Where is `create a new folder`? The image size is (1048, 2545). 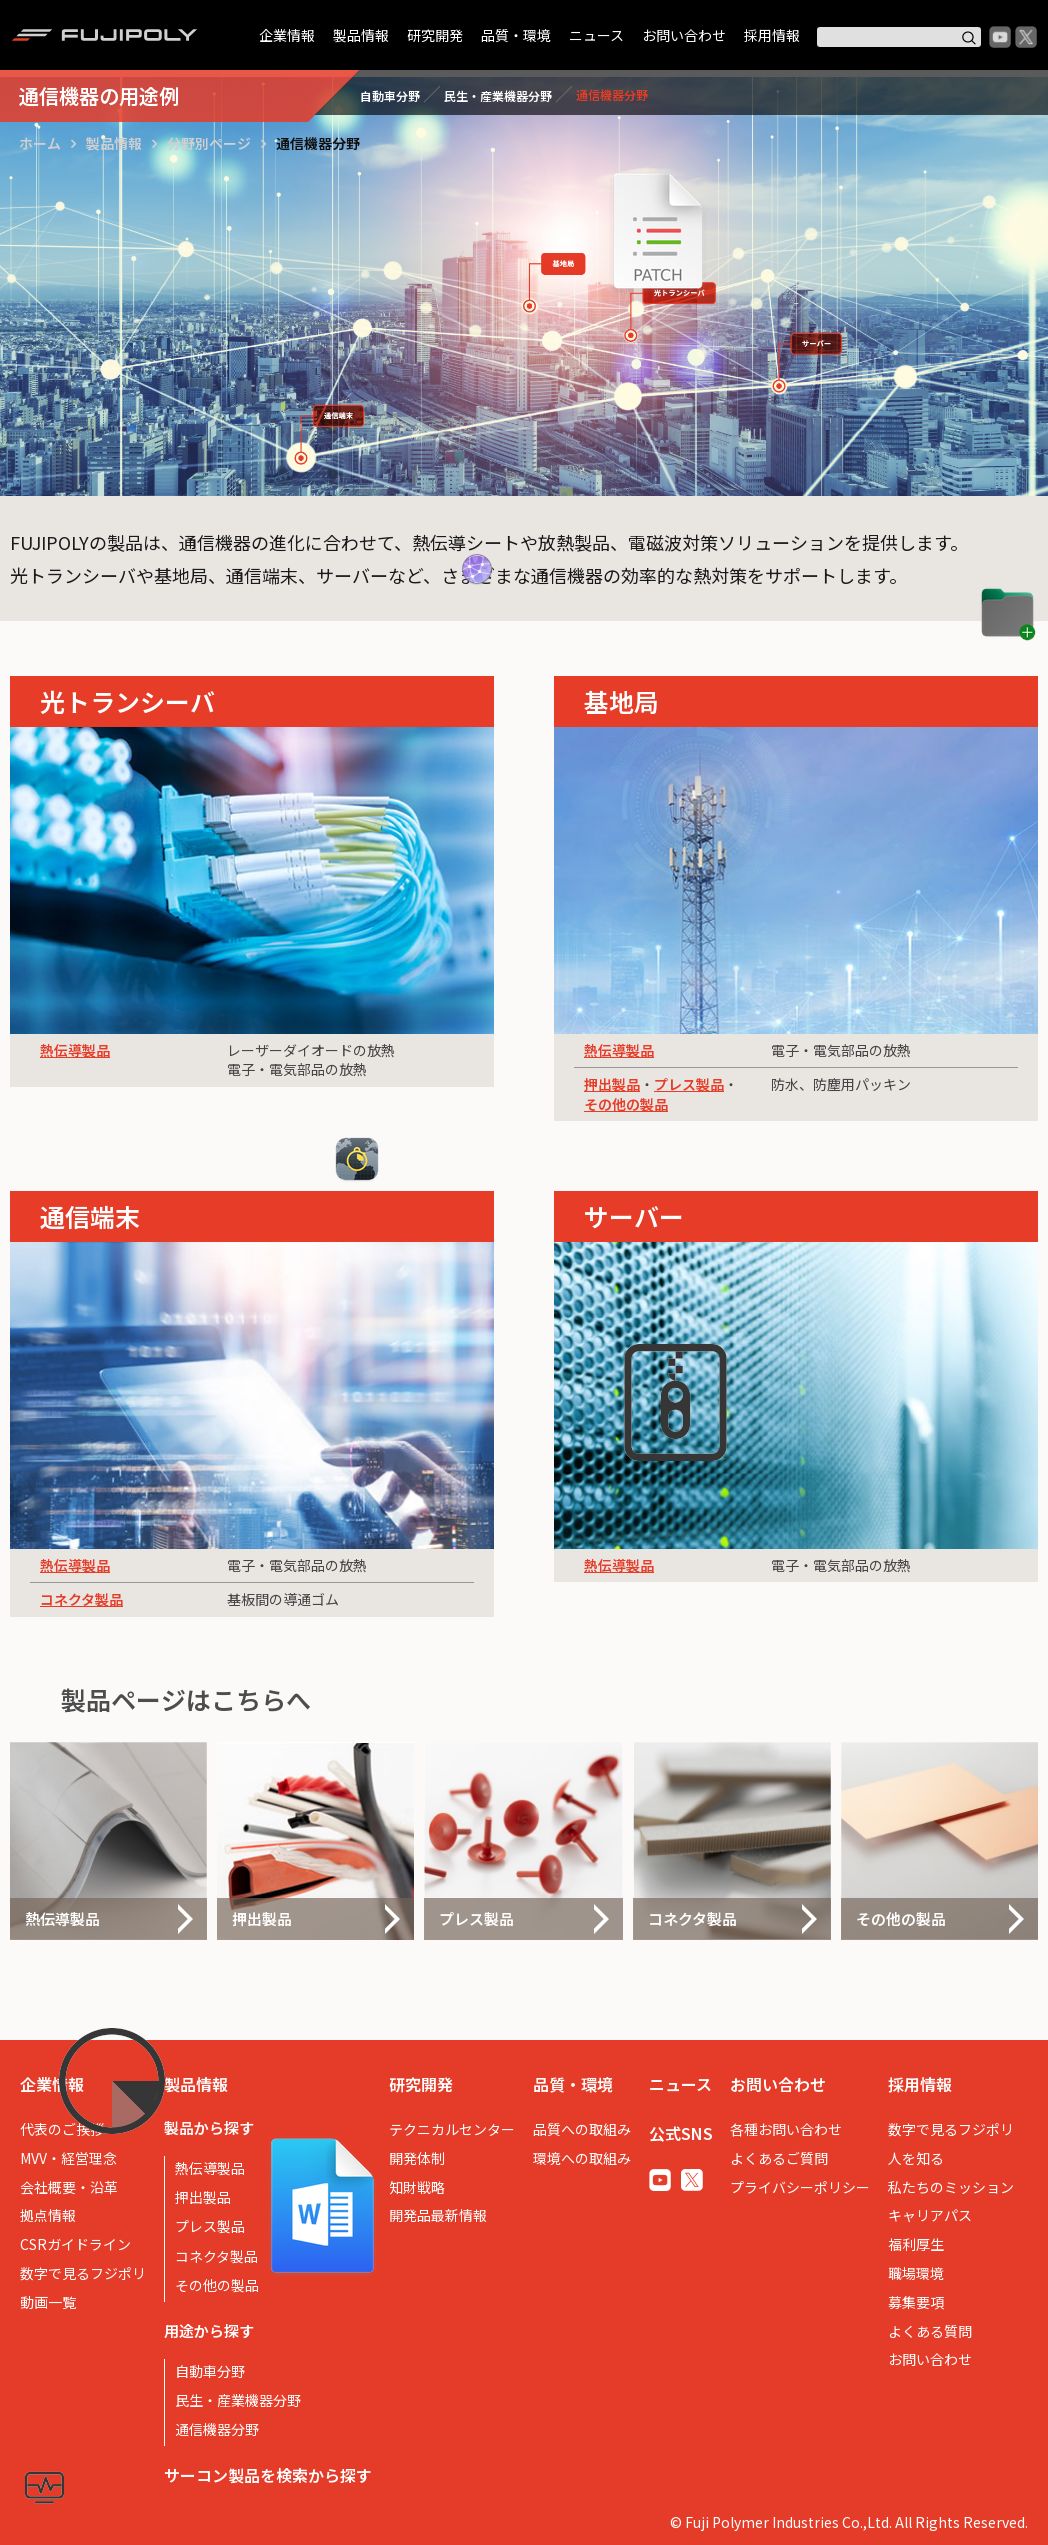 create a new folder is located at coordinates (1007, 612).